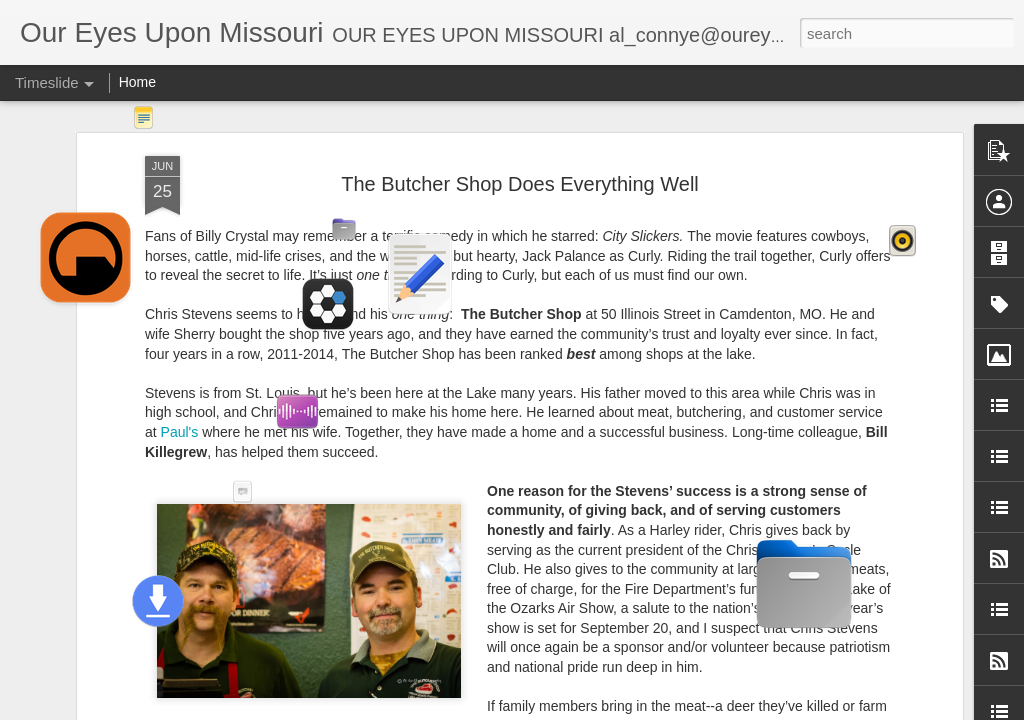 This screenshot has height=720, width=1024. What do you see at coordinates (297, 411) in the screenshot?
I see `open the audio recorder app` at bounding box center [297, 411].